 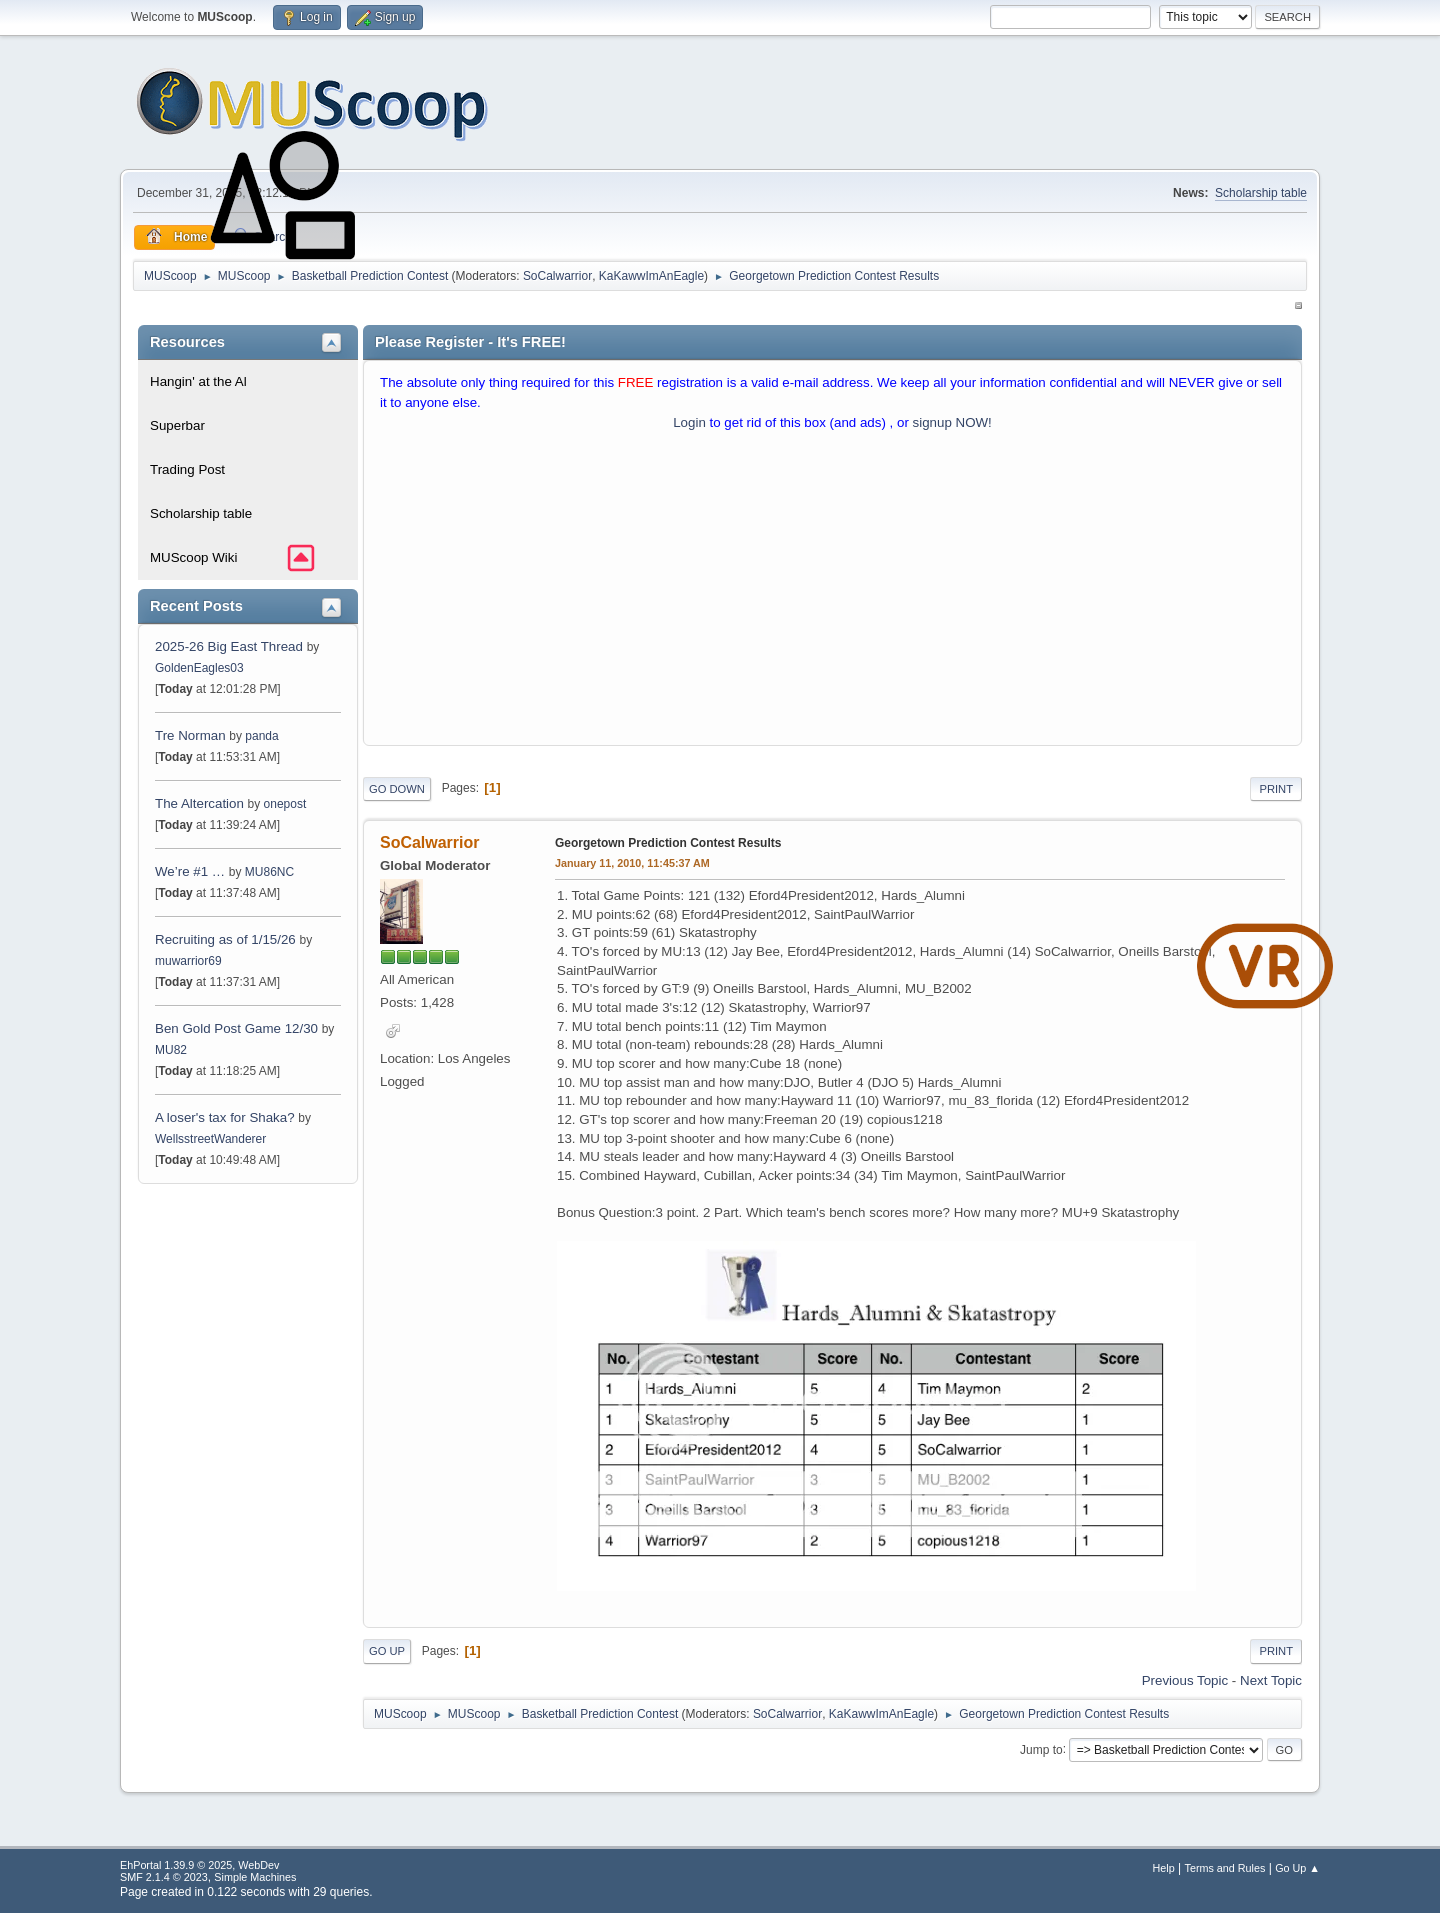 What do you see at coordinates (1265, 966) in the screenshot?
I see `access virtual reality mode or features` at bounding box center [1265, 966].